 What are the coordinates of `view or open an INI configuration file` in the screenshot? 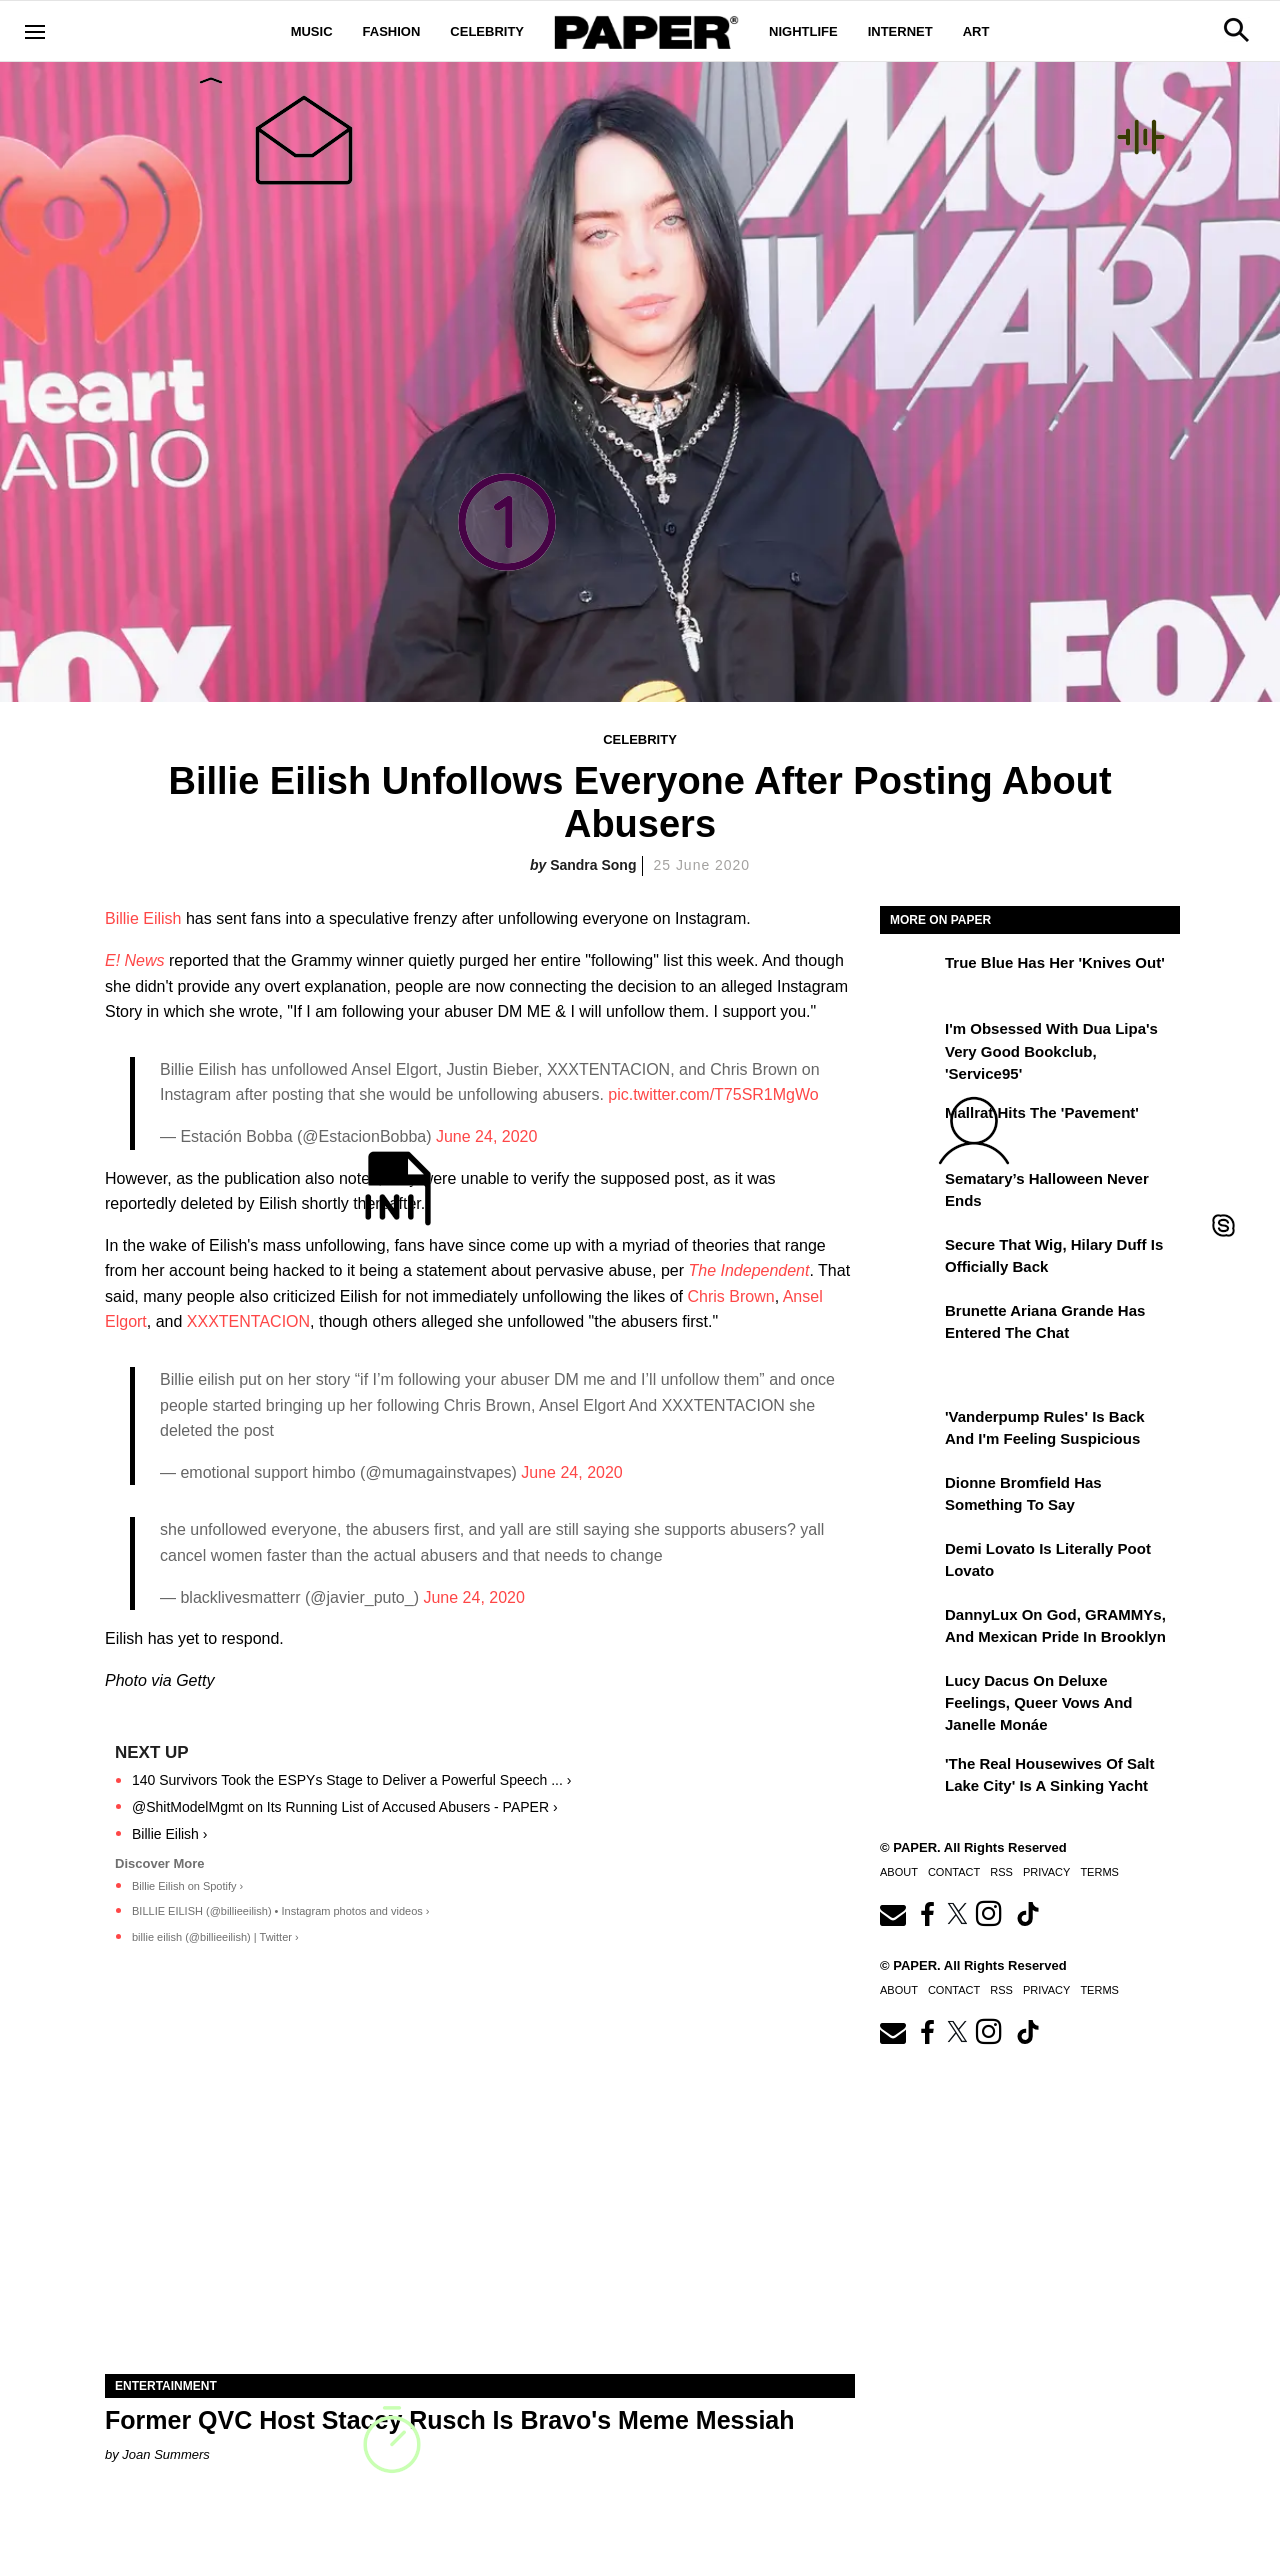 It's located at (399, 1188).